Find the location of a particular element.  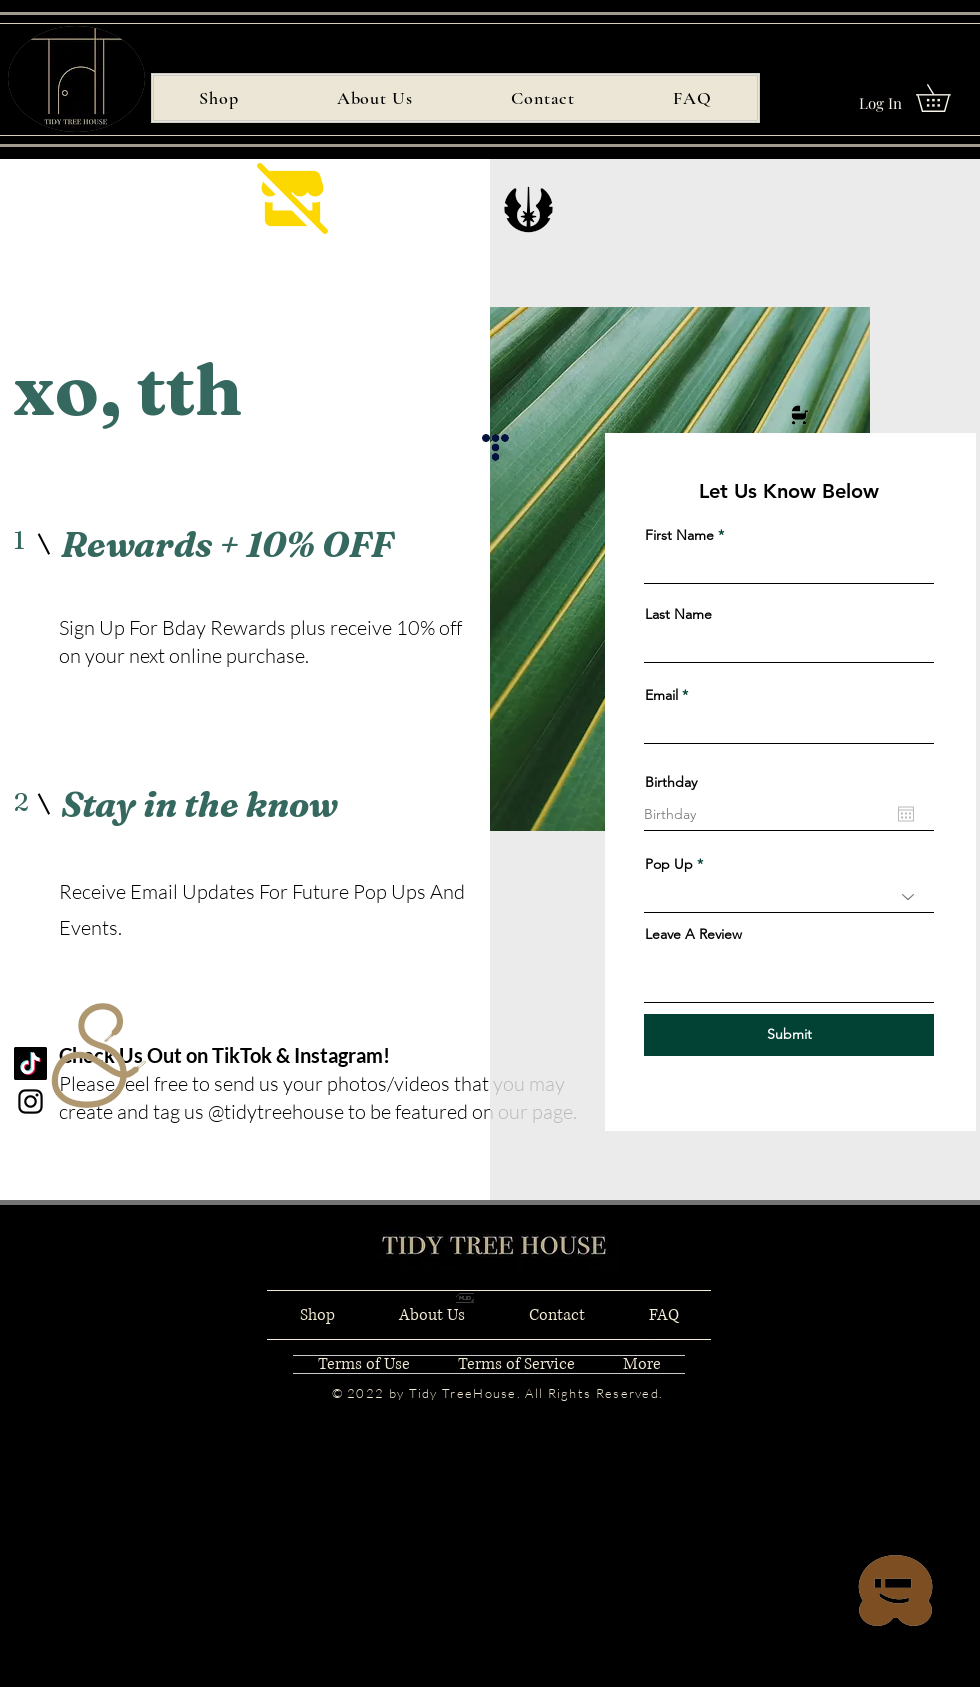

shoelace web components library logo is located at coordinates (97, 1055).